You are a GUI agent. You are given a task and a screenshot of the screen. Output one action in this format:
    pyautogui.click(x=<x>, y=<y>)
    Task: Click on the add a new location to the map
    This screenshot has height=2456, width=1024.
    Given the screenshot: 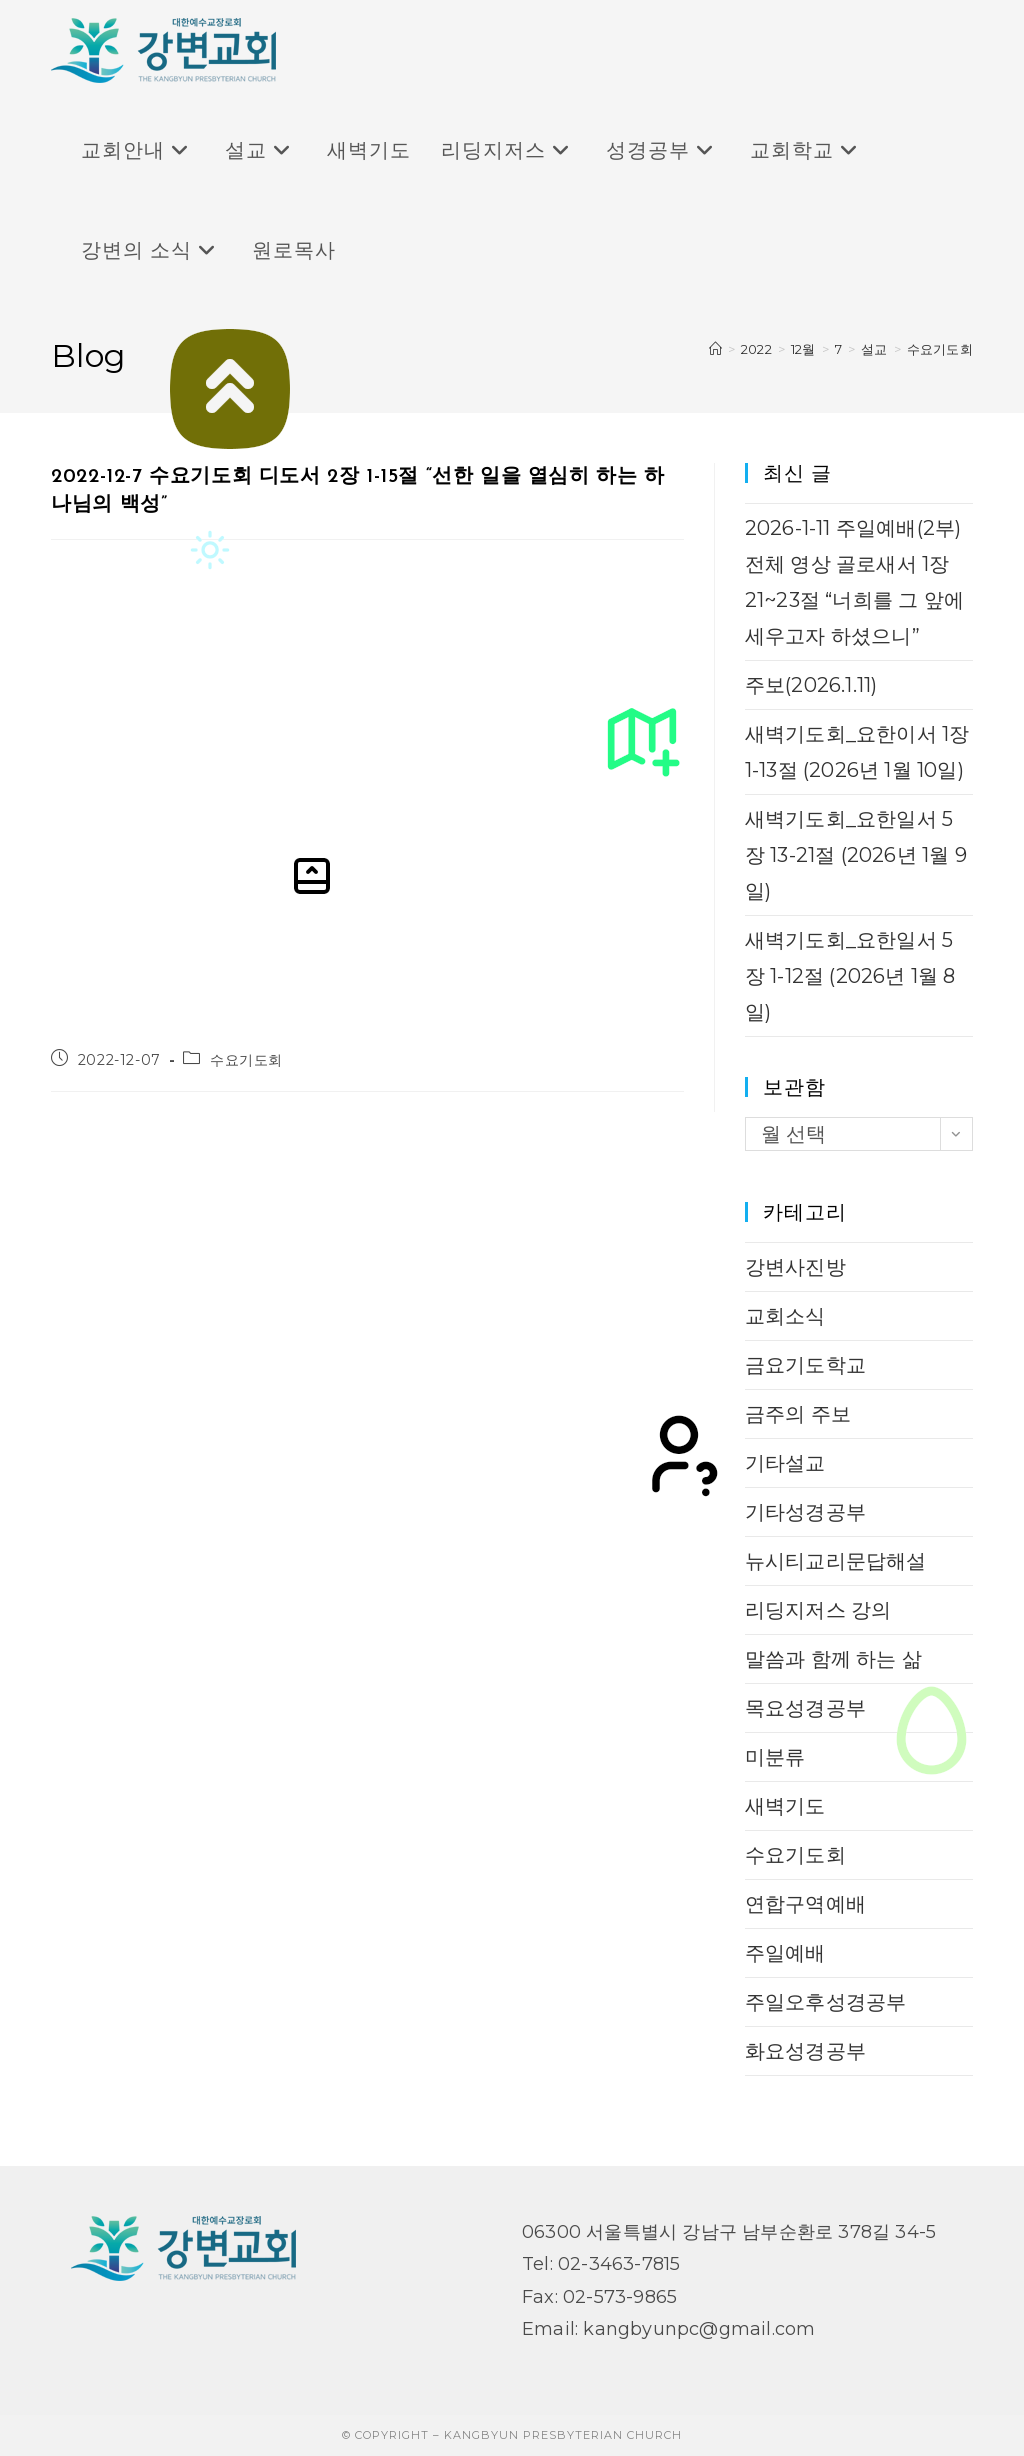 What is the action you would take?
    pyautogui.click(x=642, y=739)
    